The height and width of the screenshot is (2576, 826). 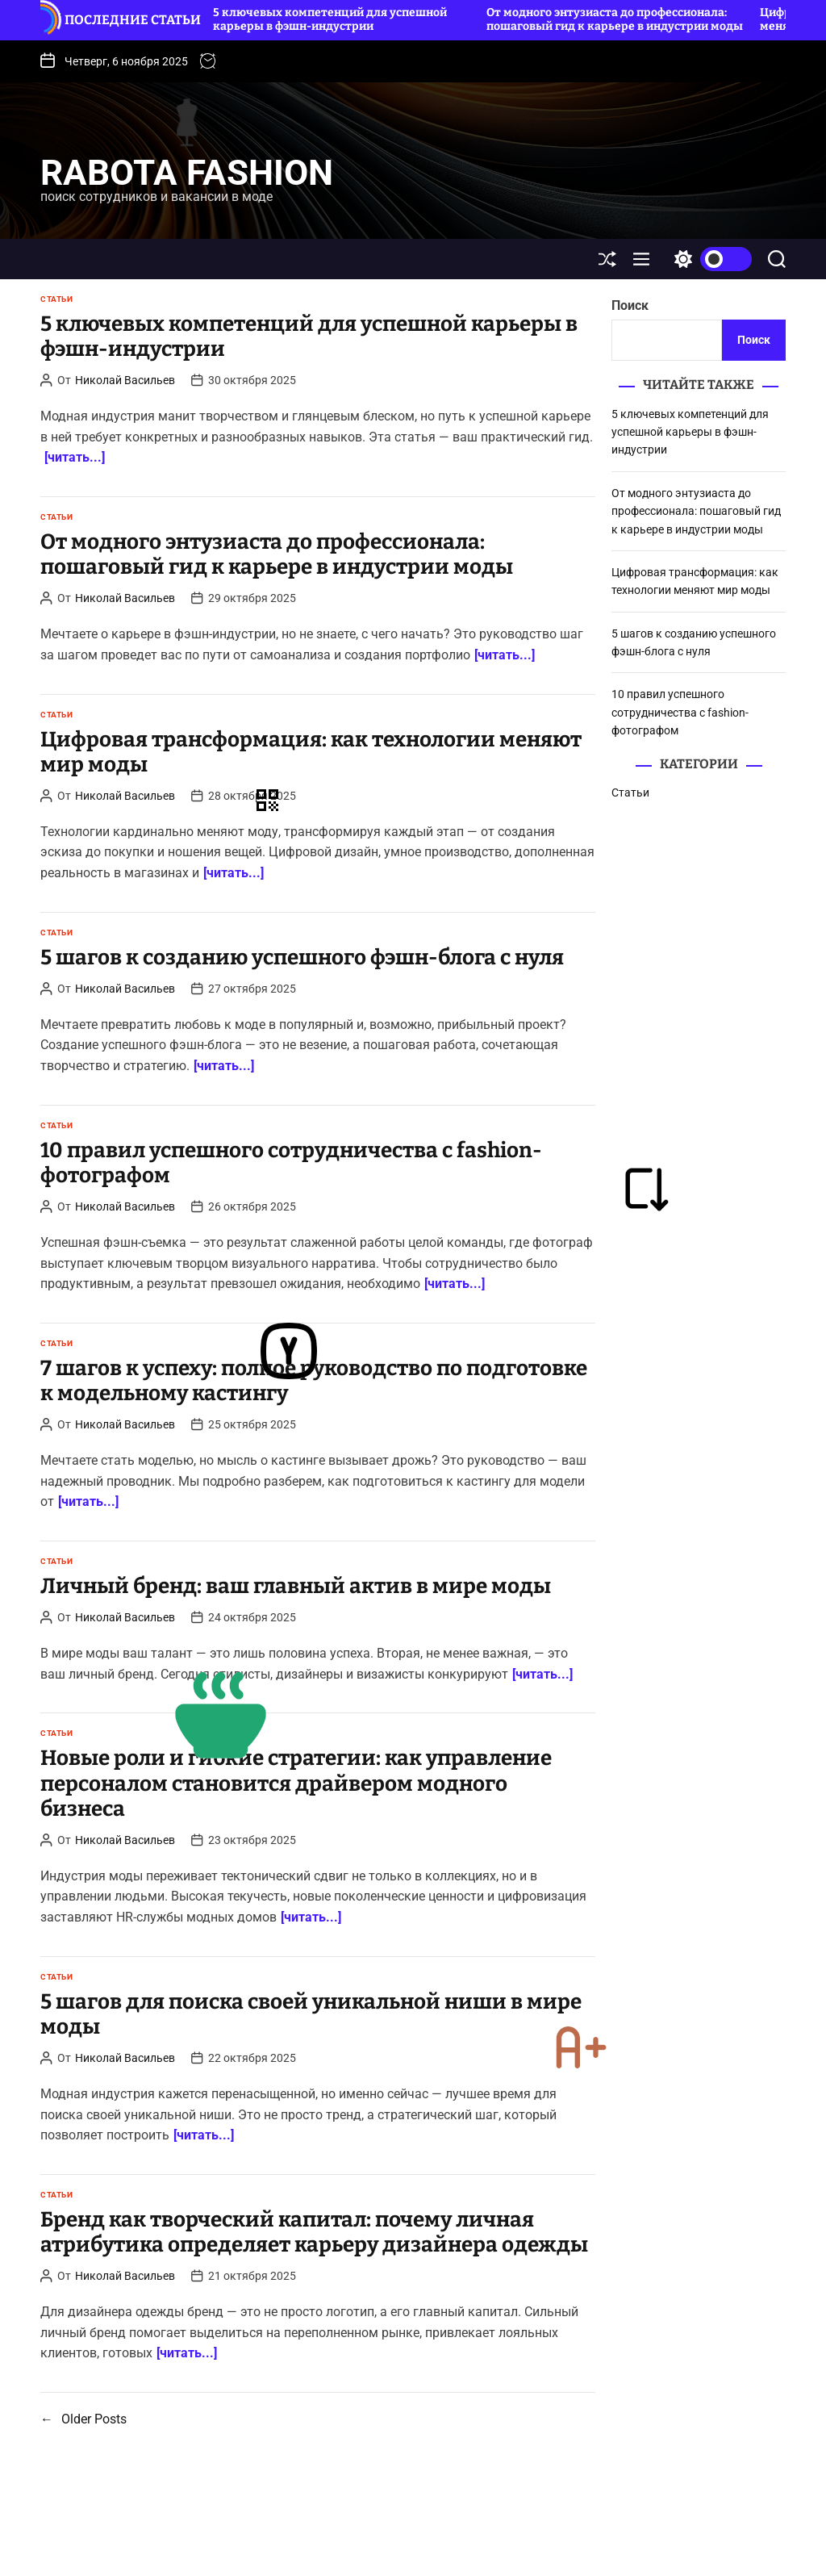 What do you see at coordinates (580, 2047) in the screenshot?
I see `increase text size` at bounding box center [580, 2047].